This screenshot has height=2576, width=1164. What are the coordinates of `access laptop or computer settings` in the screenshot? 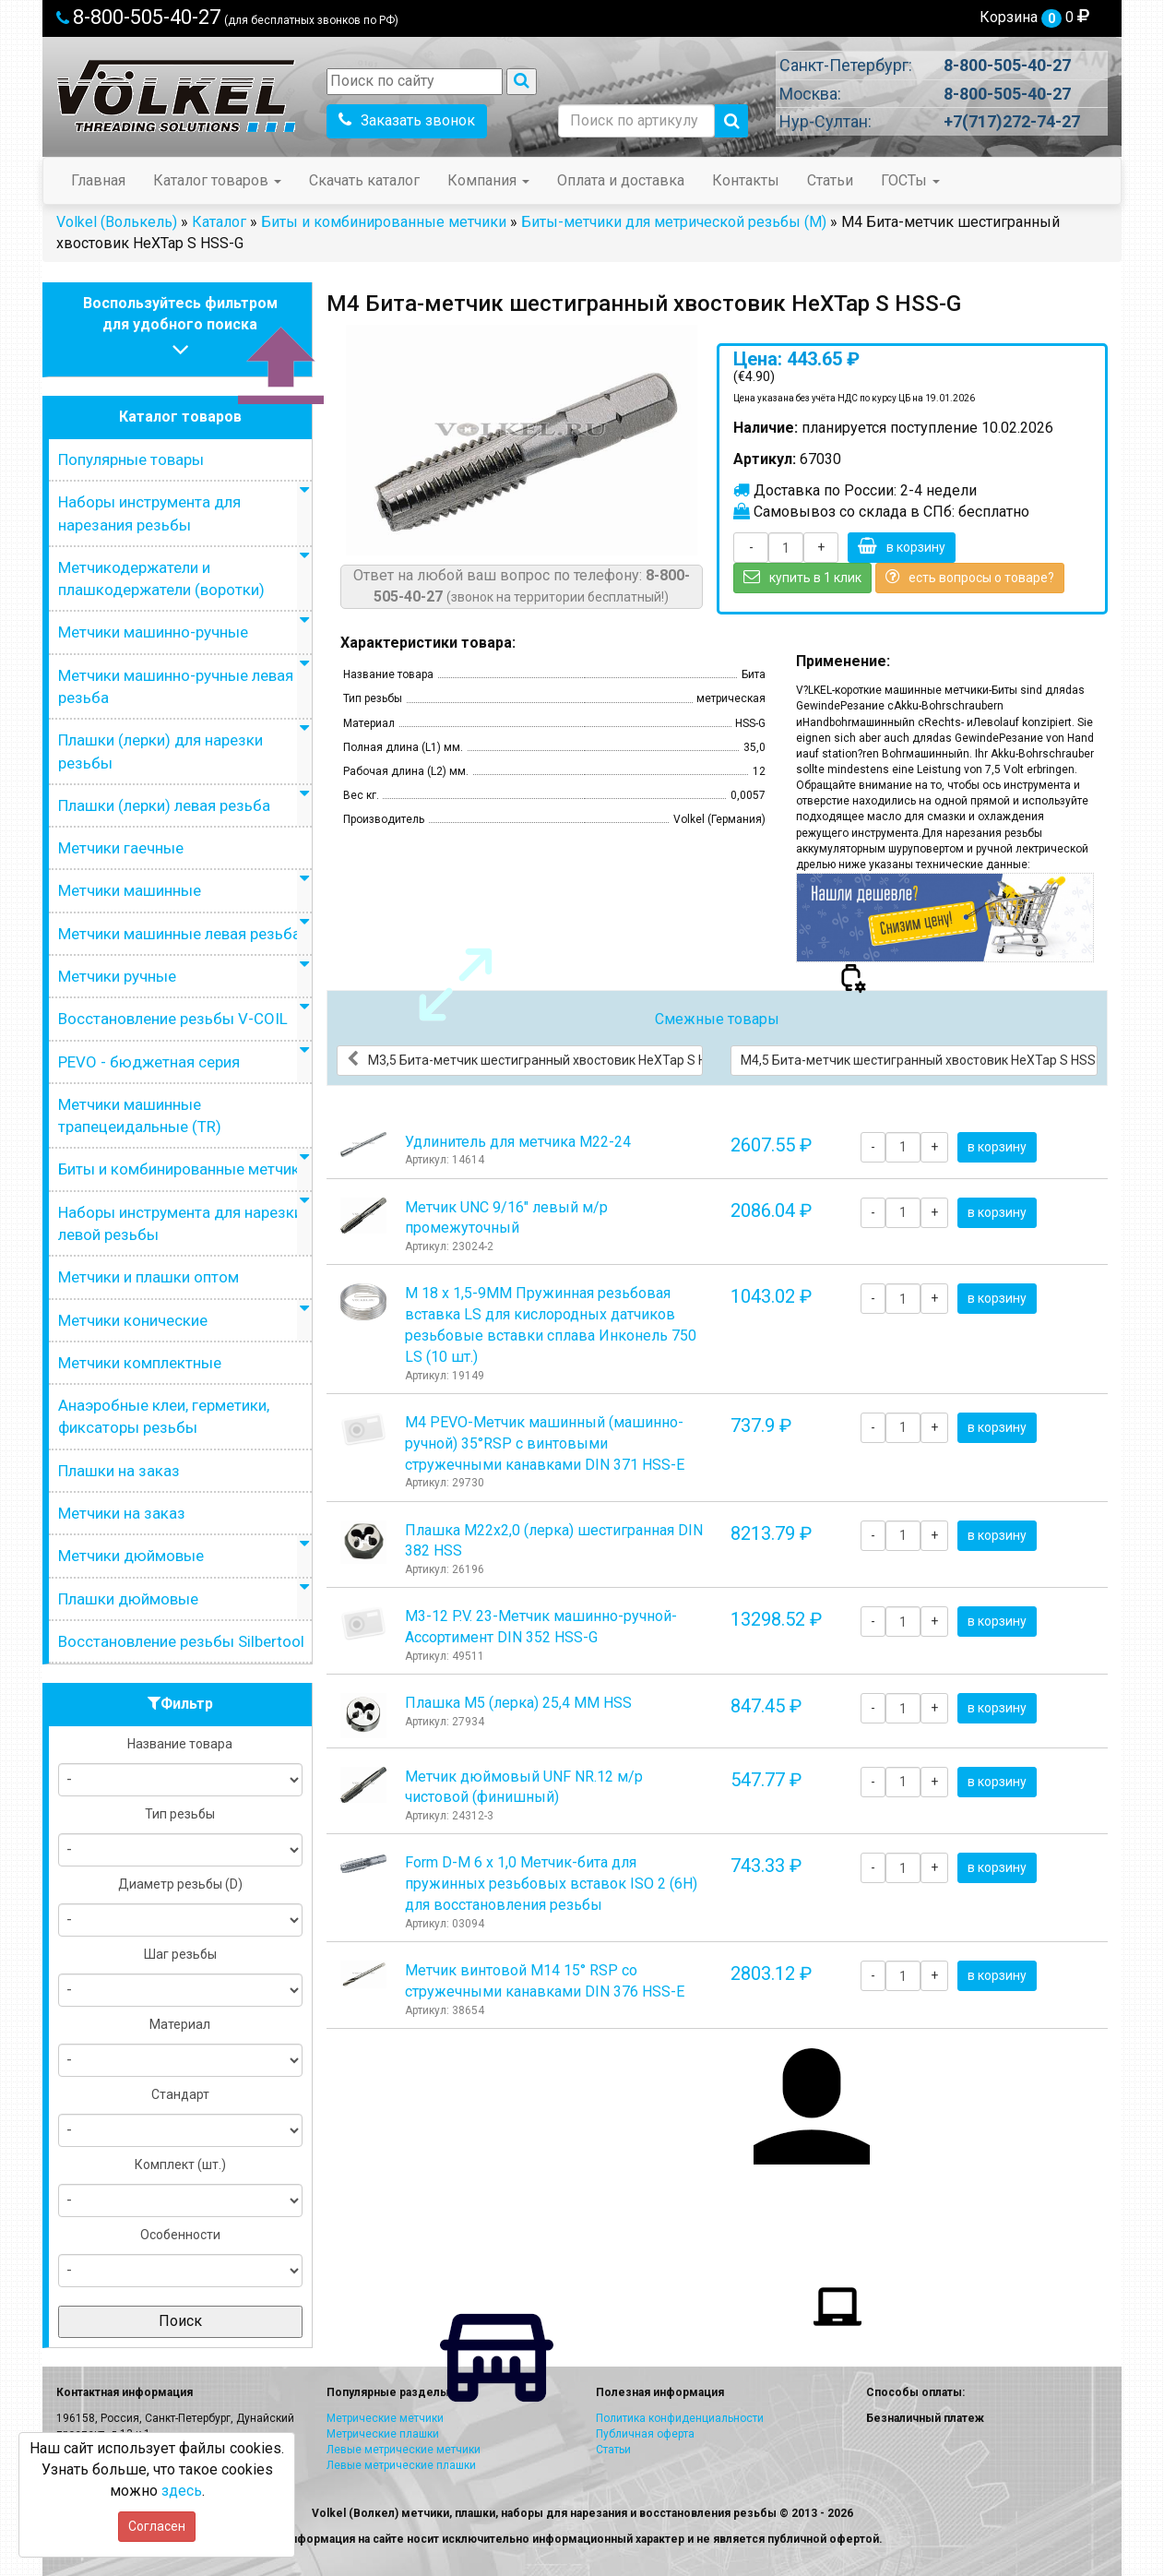 It's located at (837, 2307).